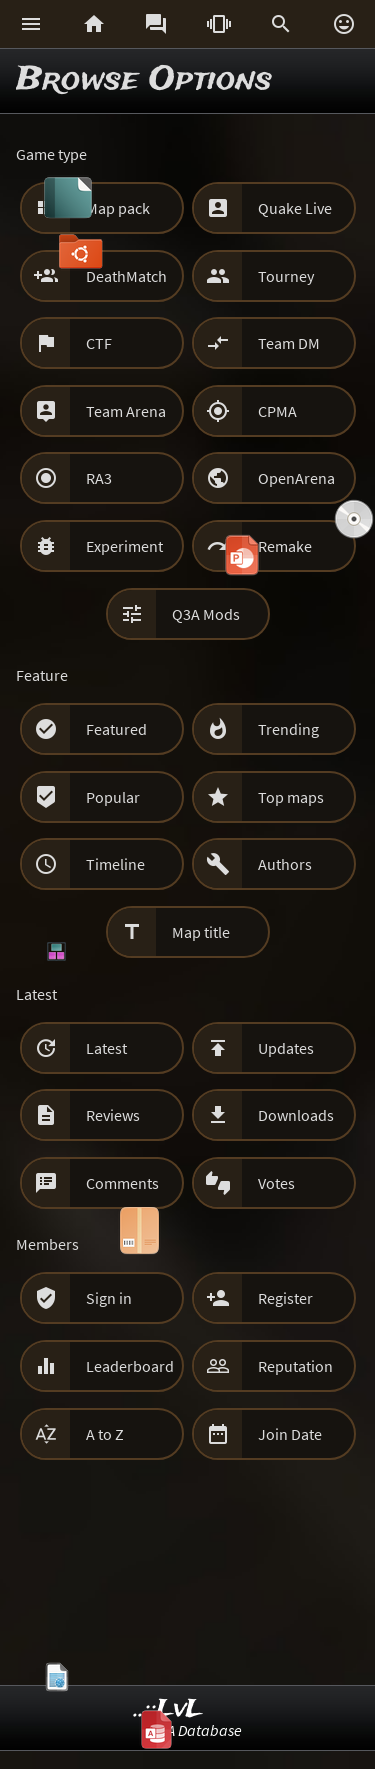 This screenshot has width=375, height=1769. I want to click on open ubuntu system folder, so click(80, 252).